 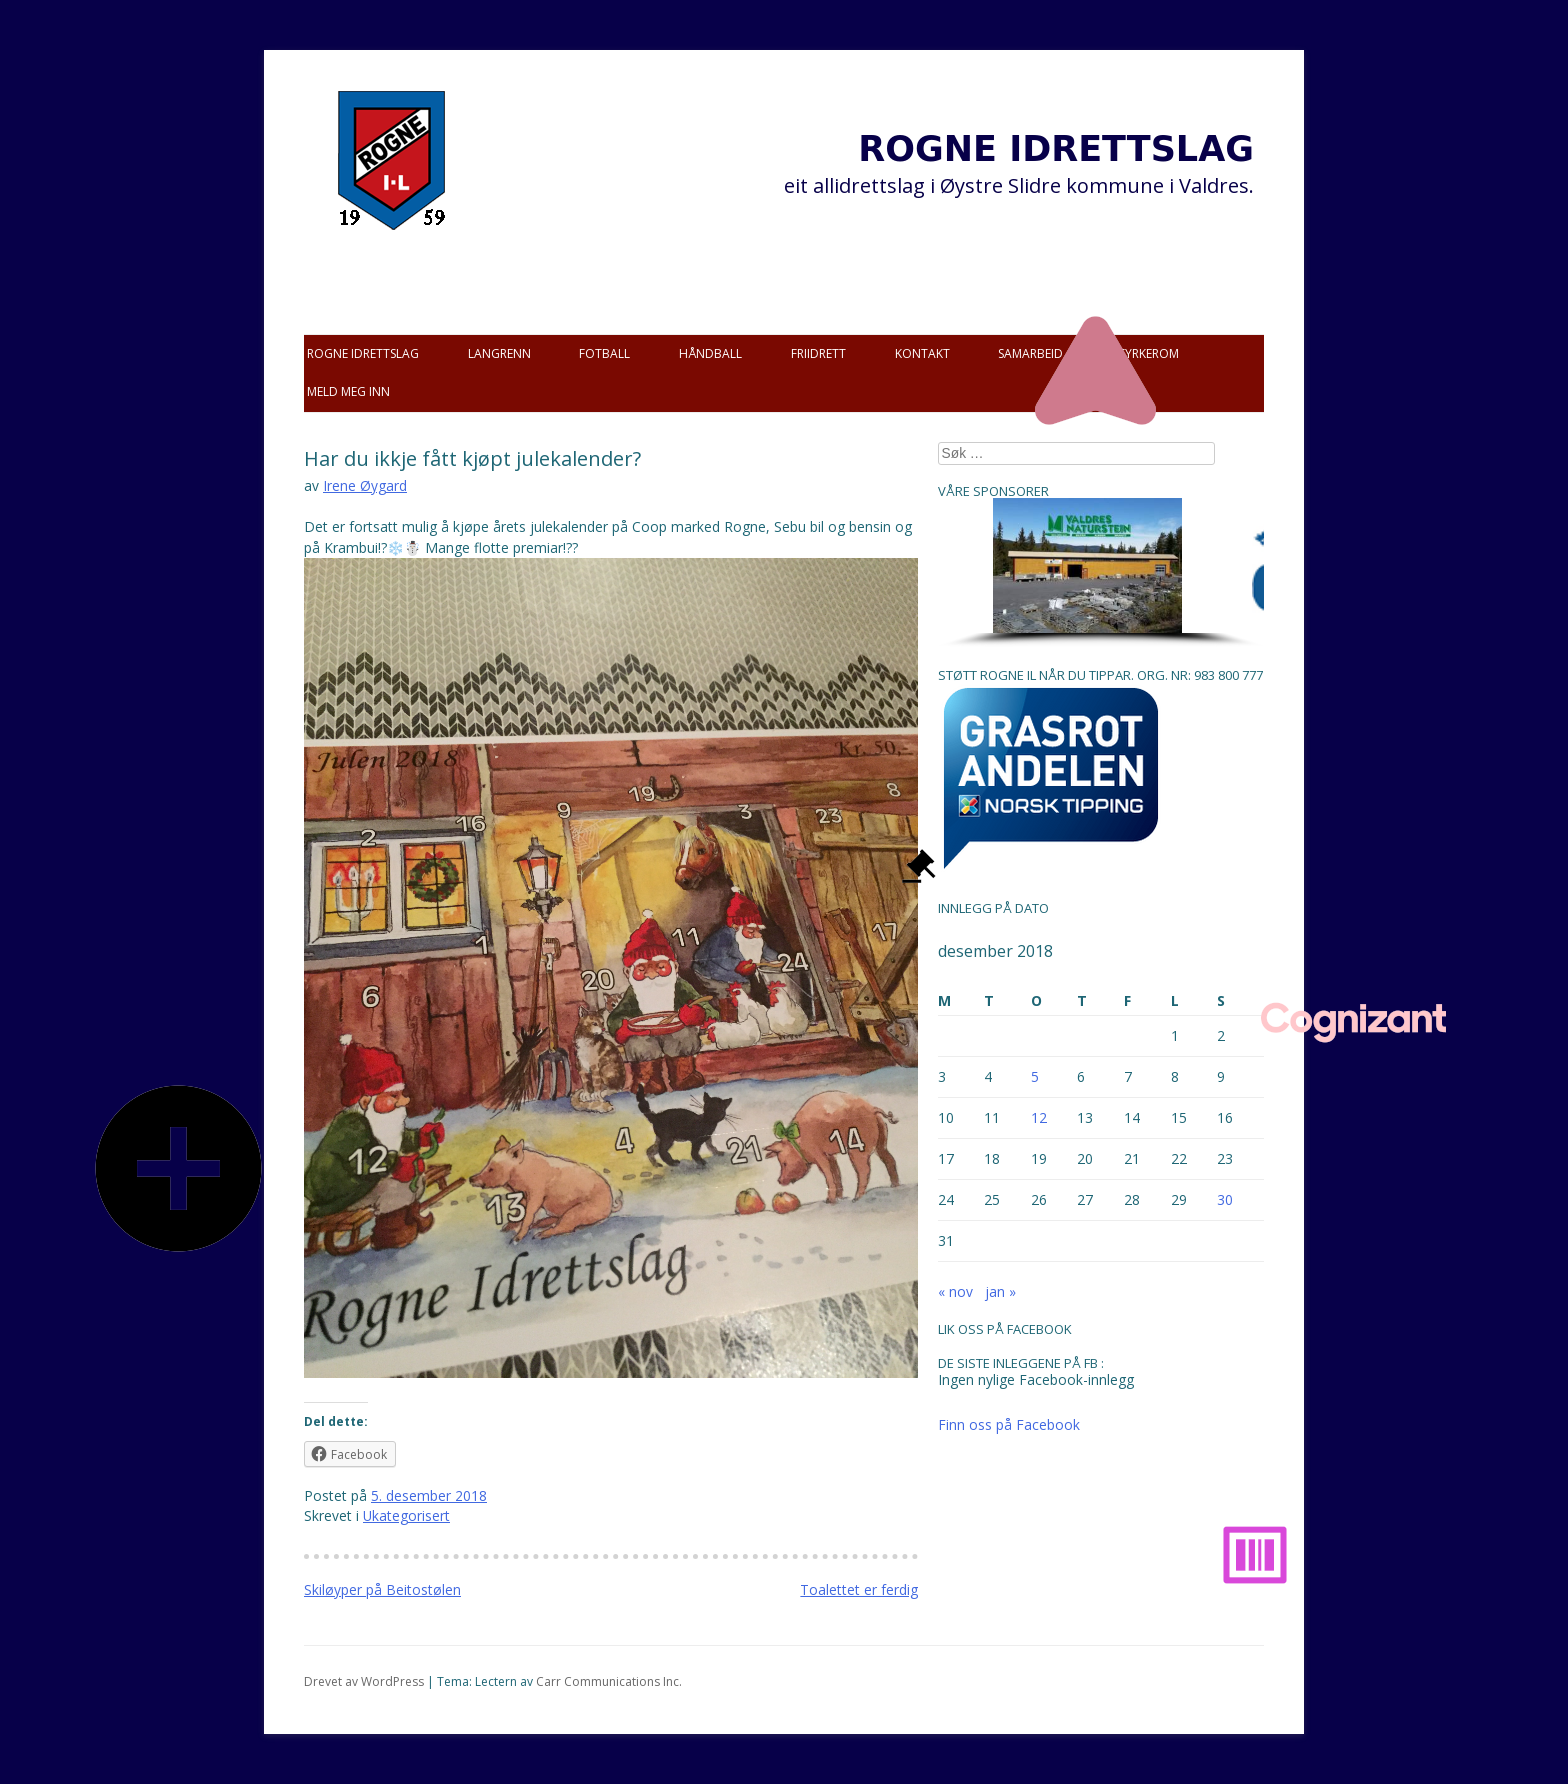 What do you see at coordinates (1255, 1555) in the screenshot?
I see `scan a barcode` at bounding box center [1255, 1555].